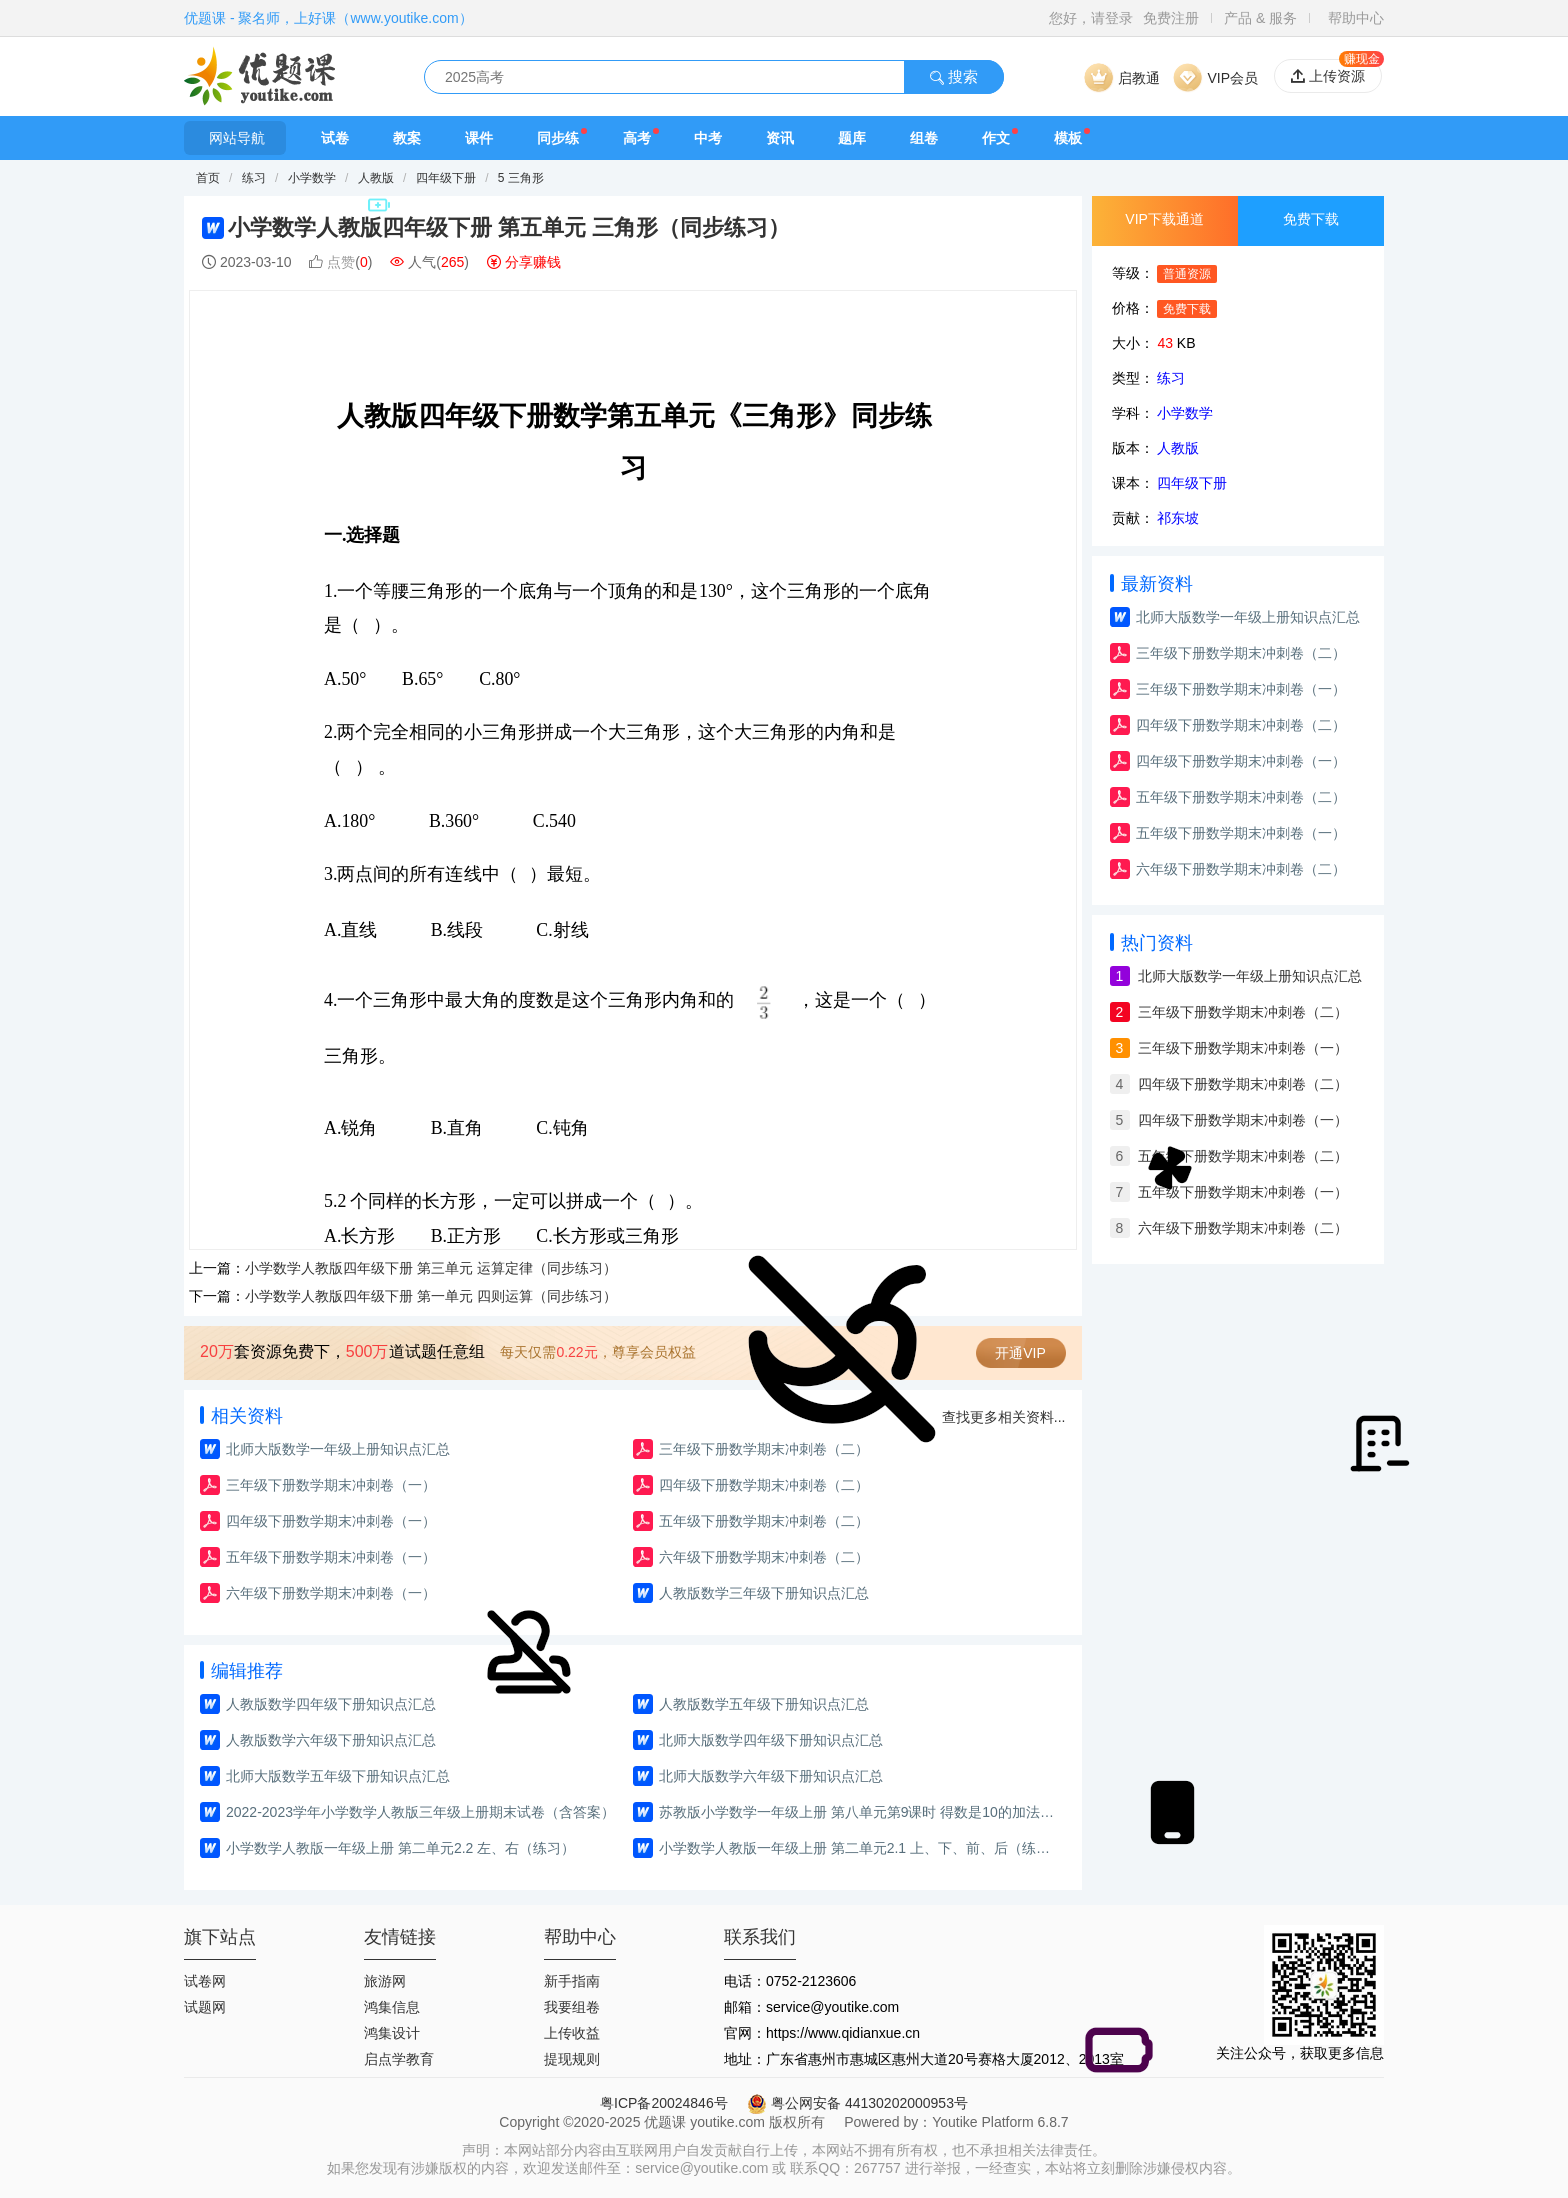 Image resolution: width=1568 pixels, height=2198 pixels. I want to click on remove a building from your list, so click(1378, 1443).